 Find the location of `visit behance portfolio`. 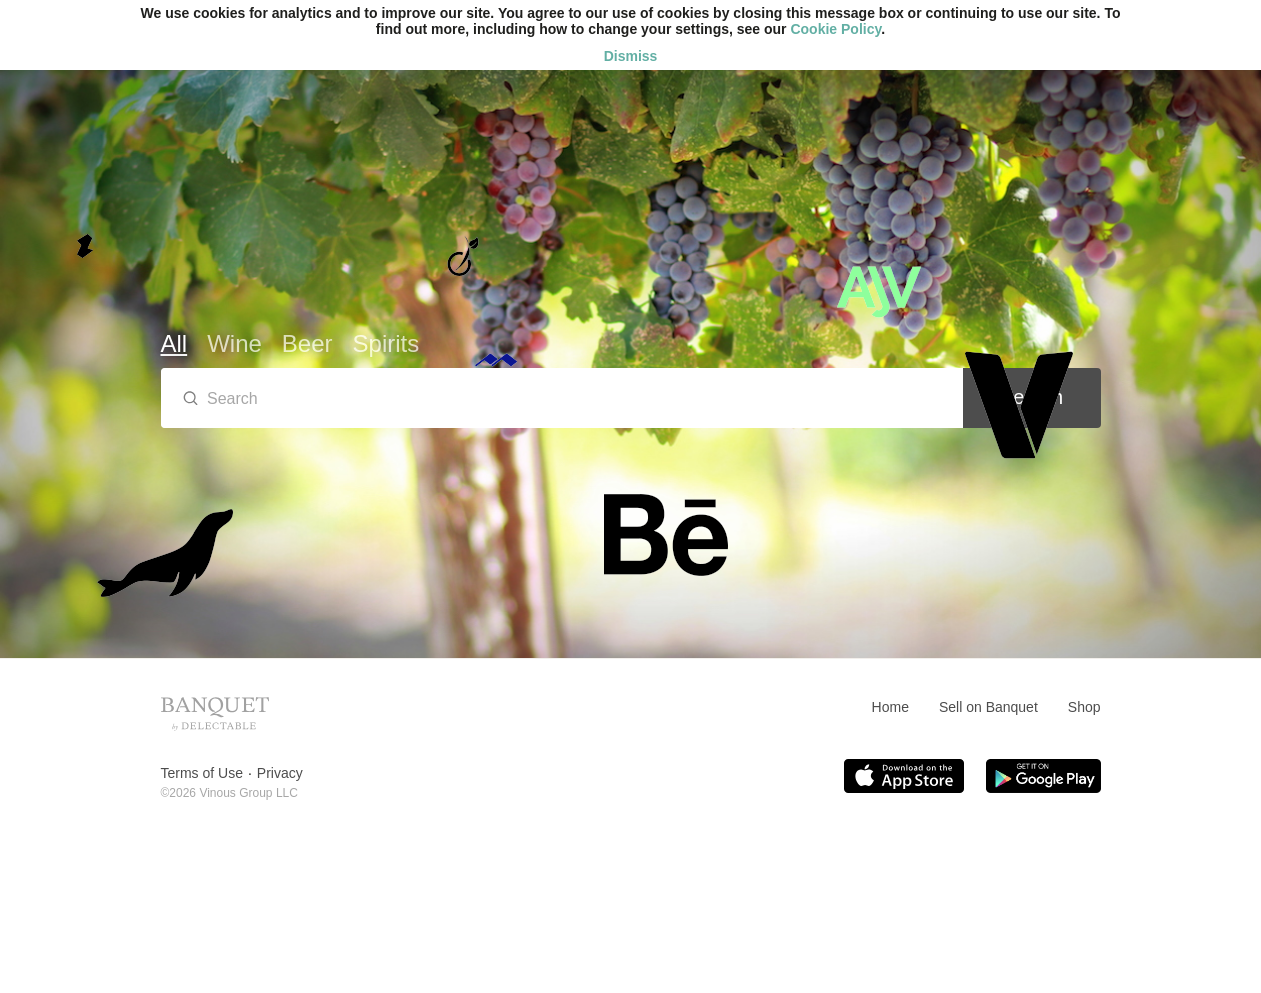

visit behance portfolio is located at coordinates (666, 535).